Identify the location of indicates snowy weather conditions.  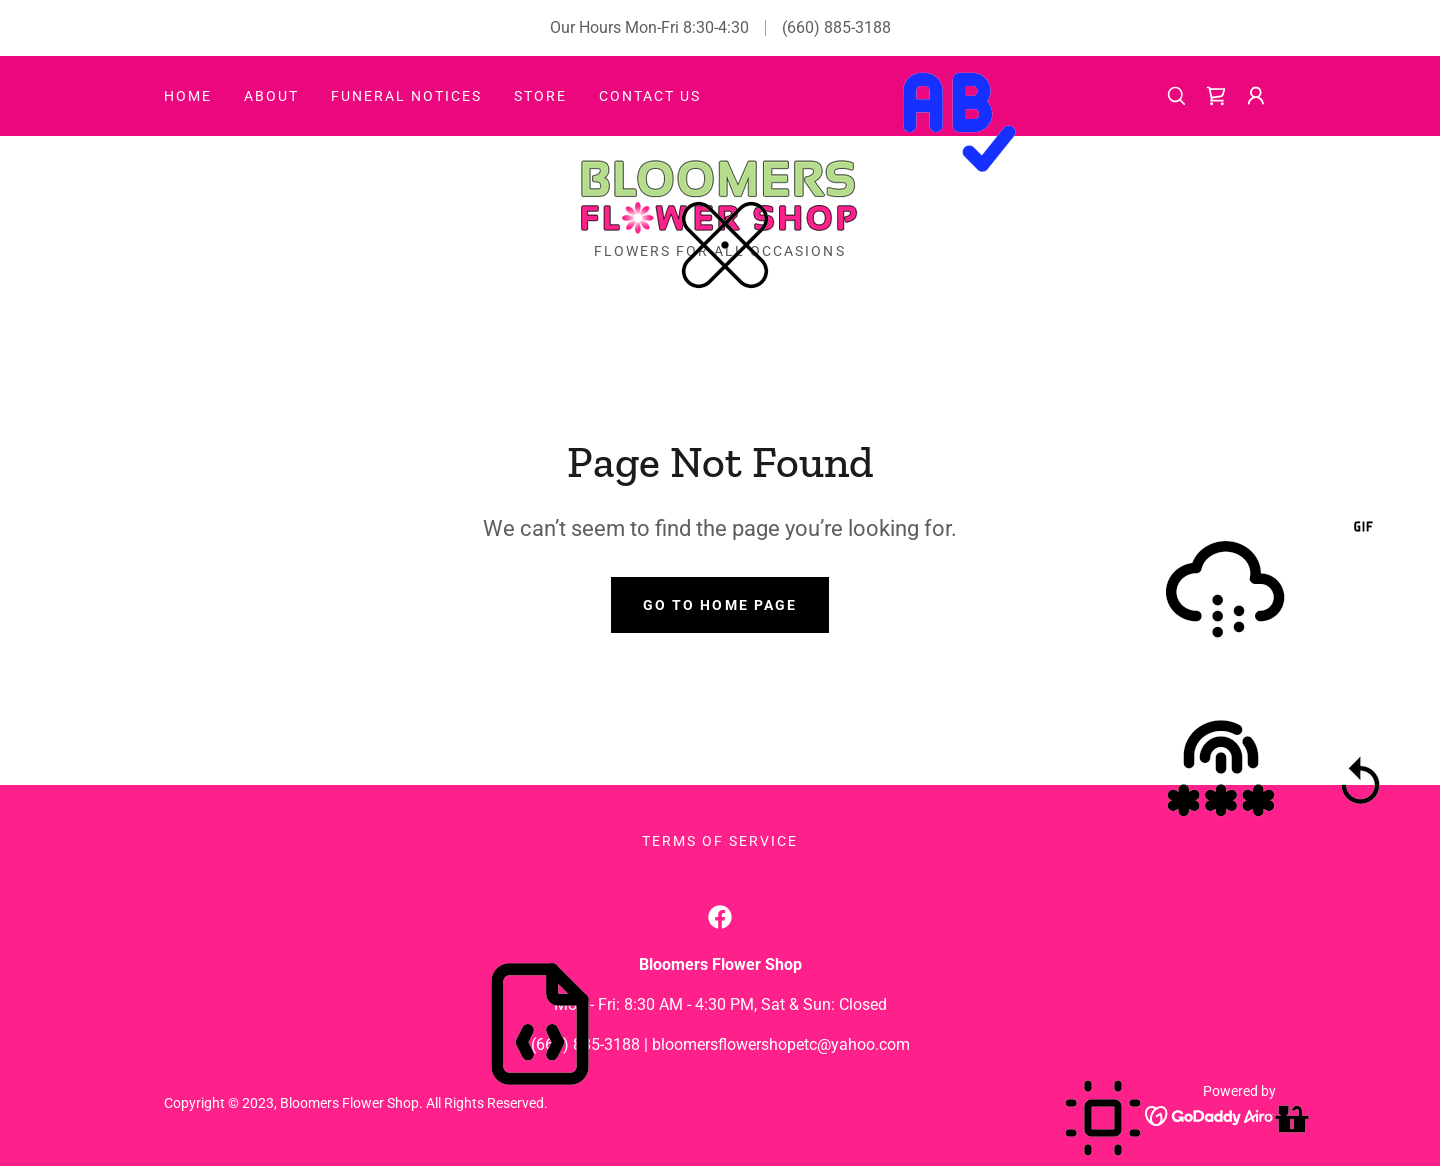
(1223, 584).